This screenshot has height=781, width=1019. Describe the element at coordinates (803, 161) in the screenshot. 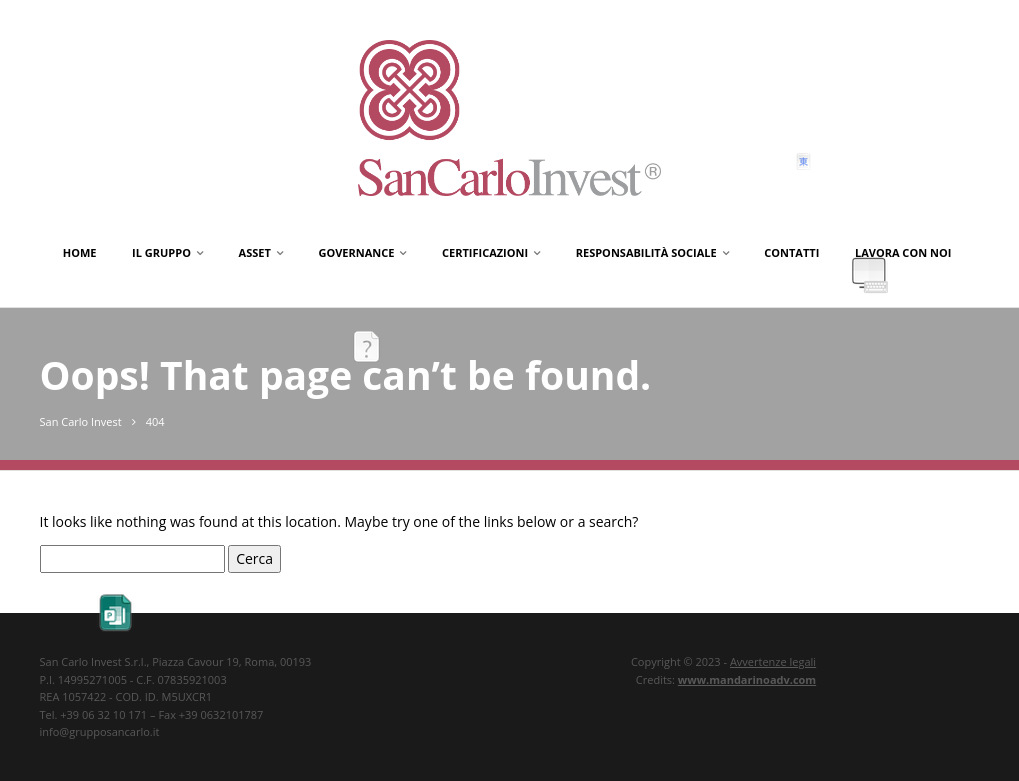

I see `launch the GNOME Mahjongg game` at that location.